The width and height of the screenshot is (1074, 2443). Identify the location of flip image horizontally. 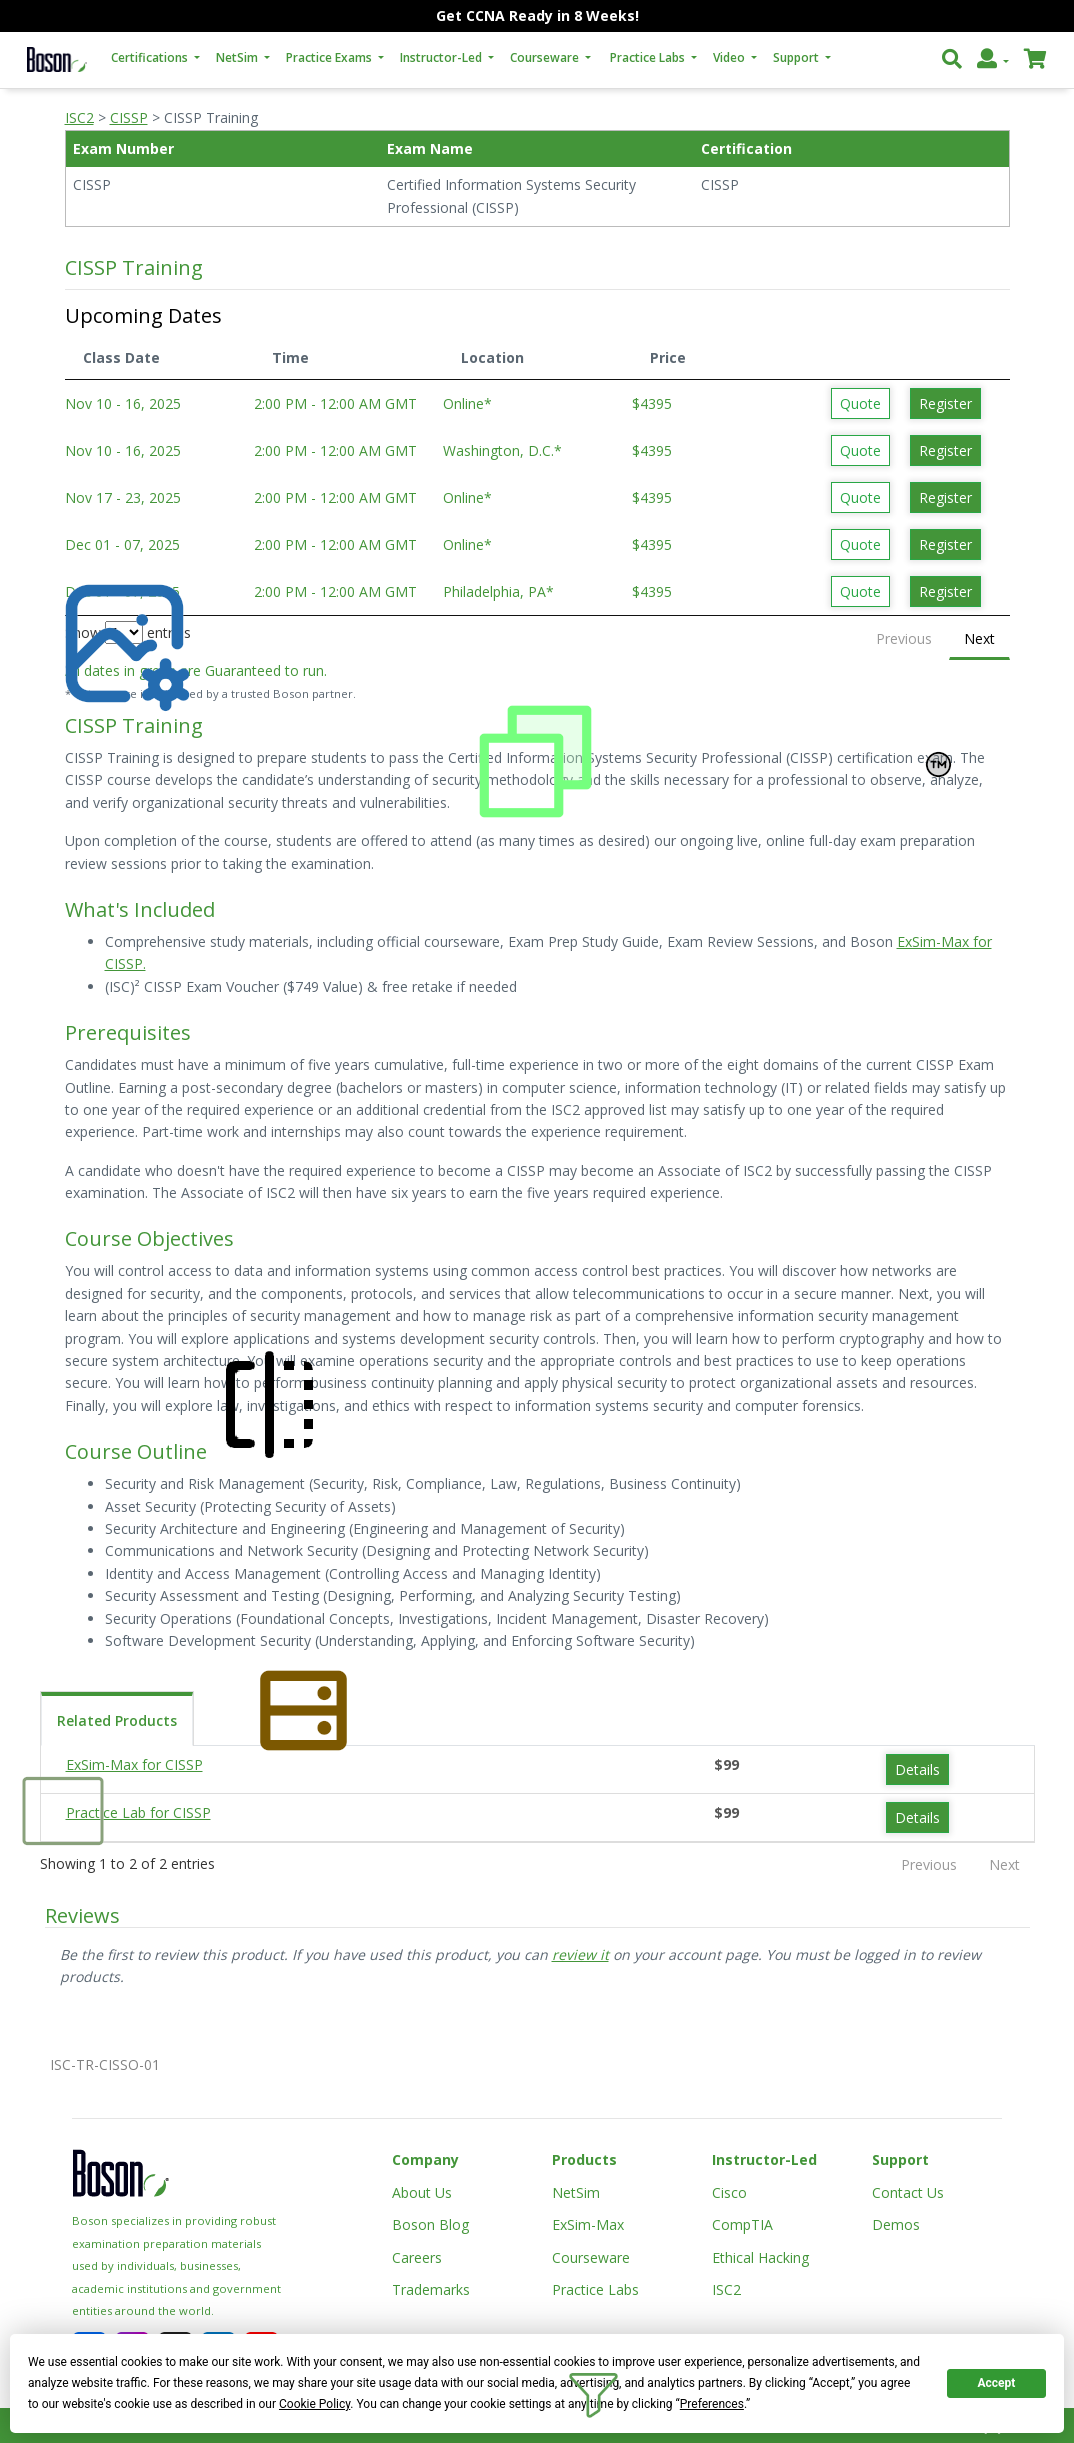
(269, 1404).